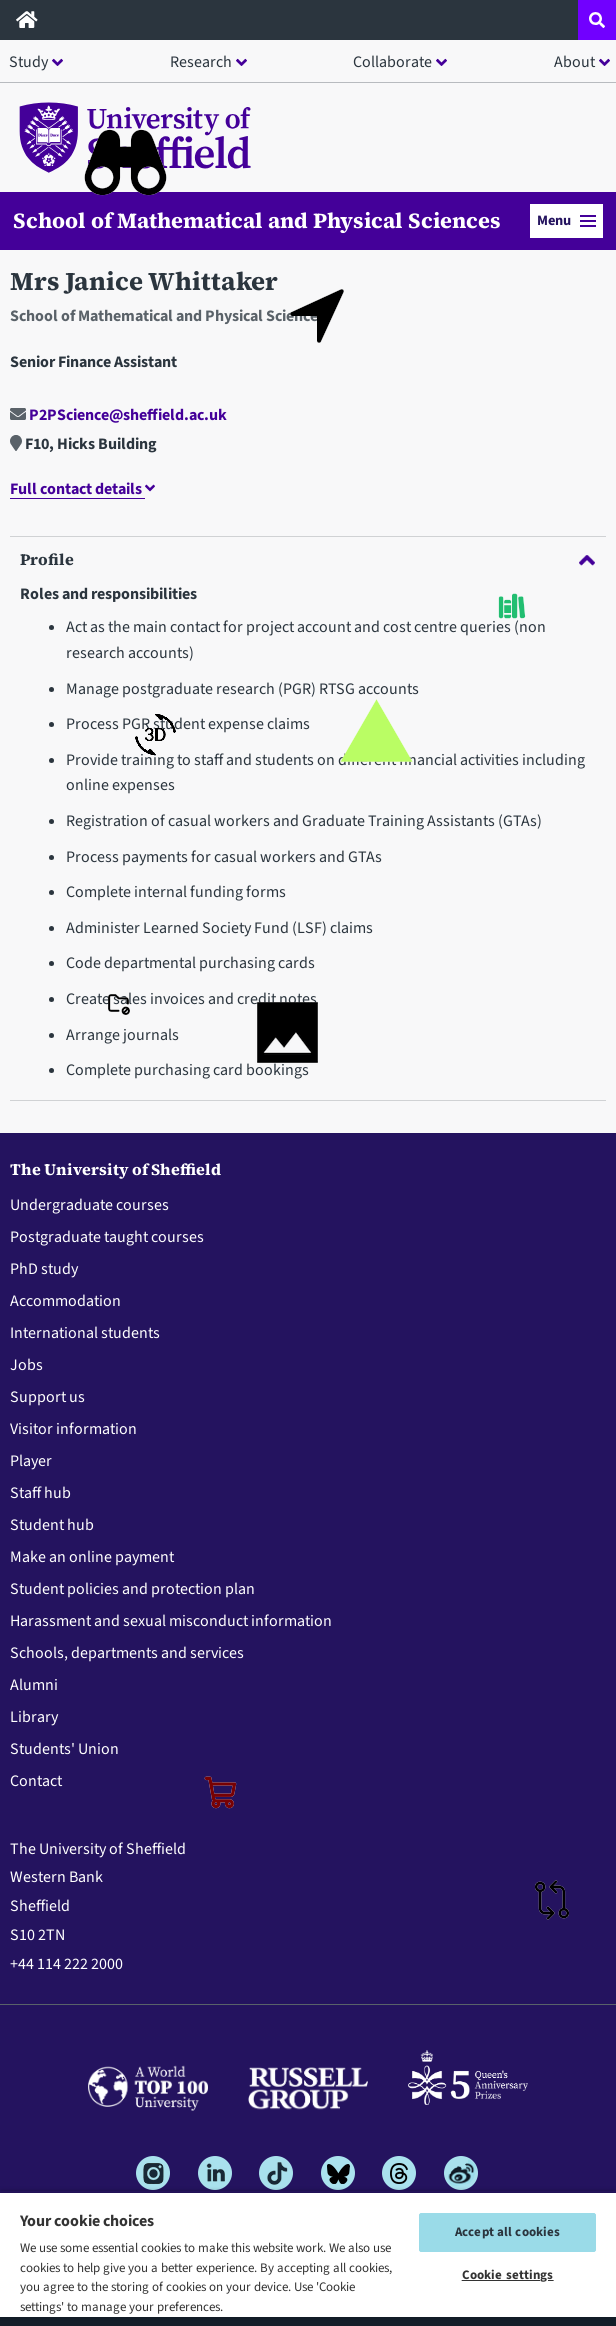  What do you see at coordinates (118, 1003) in the screenshot?
I see `cancel folder upload or creation` at bounding box center [118, 1003].